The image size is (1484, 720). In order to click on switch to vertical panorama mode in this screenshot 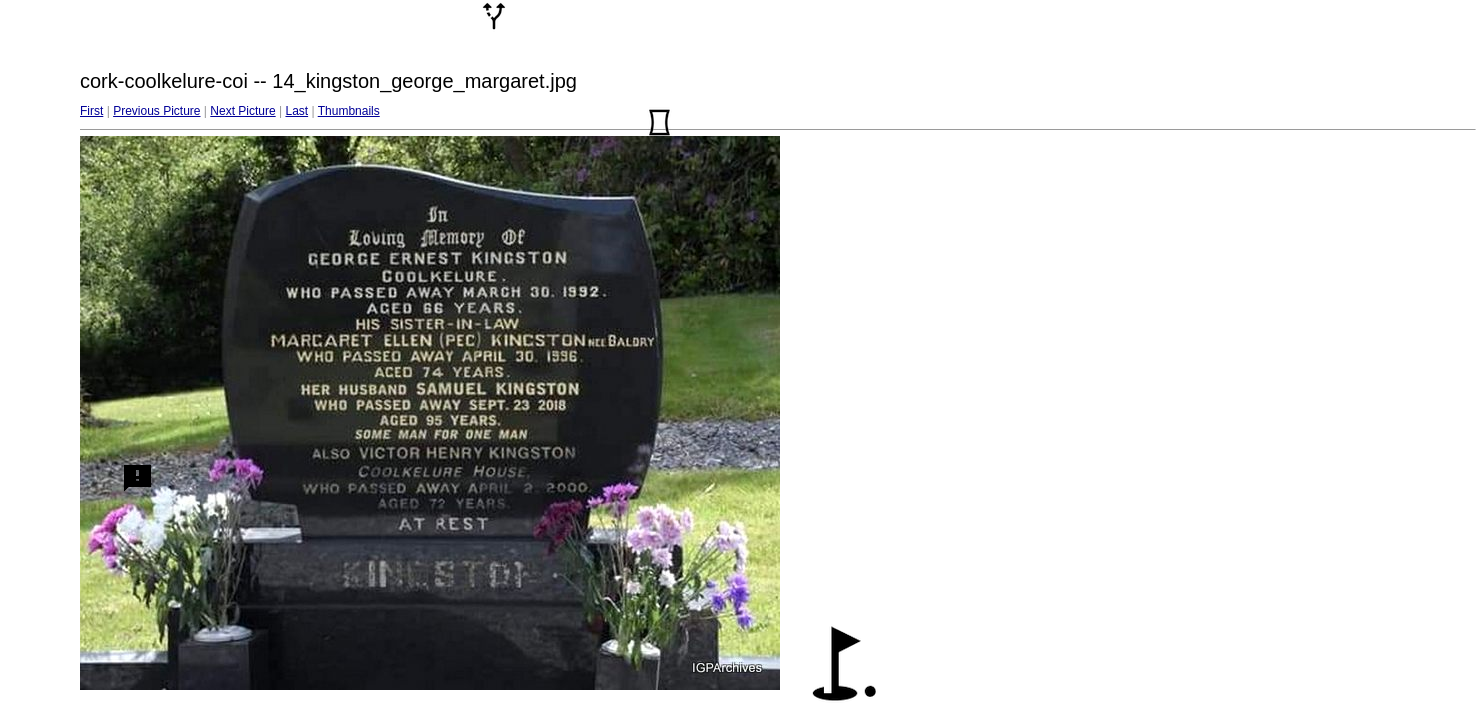, I will do `click(659, 122)`.